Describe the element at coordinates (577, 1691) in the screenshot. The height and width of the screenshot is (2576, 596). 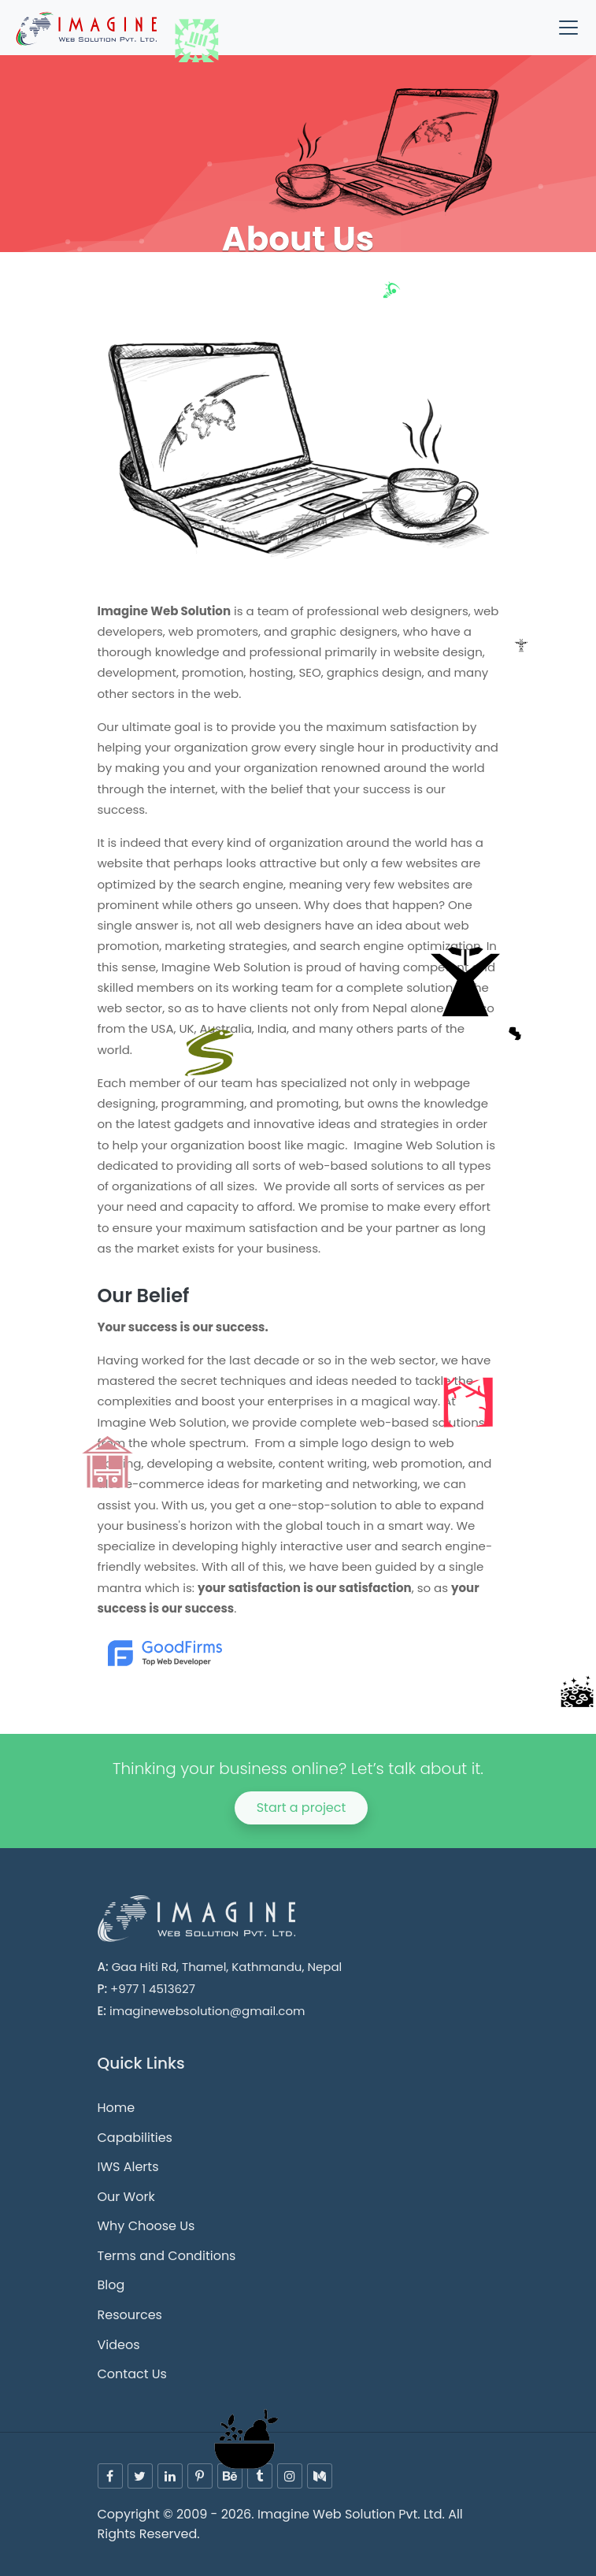
I see `view your in-game currency or coins` at that location.